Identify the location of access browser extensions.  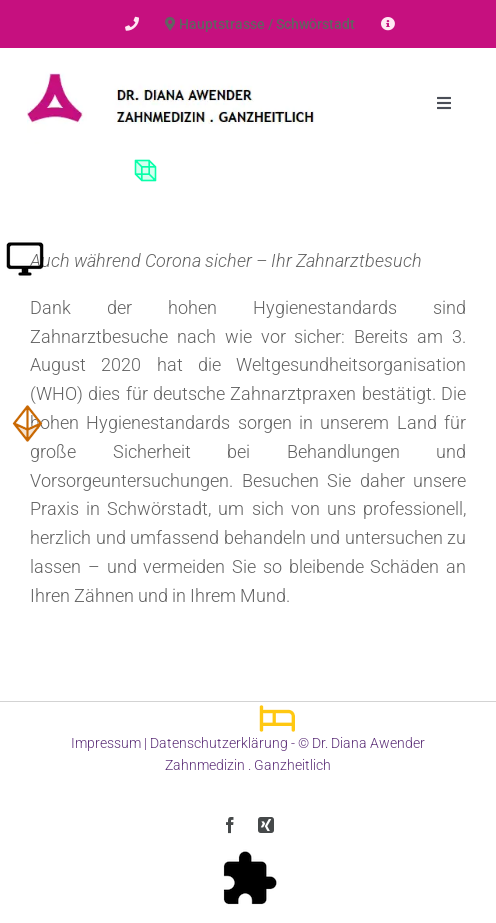
(249, 879).